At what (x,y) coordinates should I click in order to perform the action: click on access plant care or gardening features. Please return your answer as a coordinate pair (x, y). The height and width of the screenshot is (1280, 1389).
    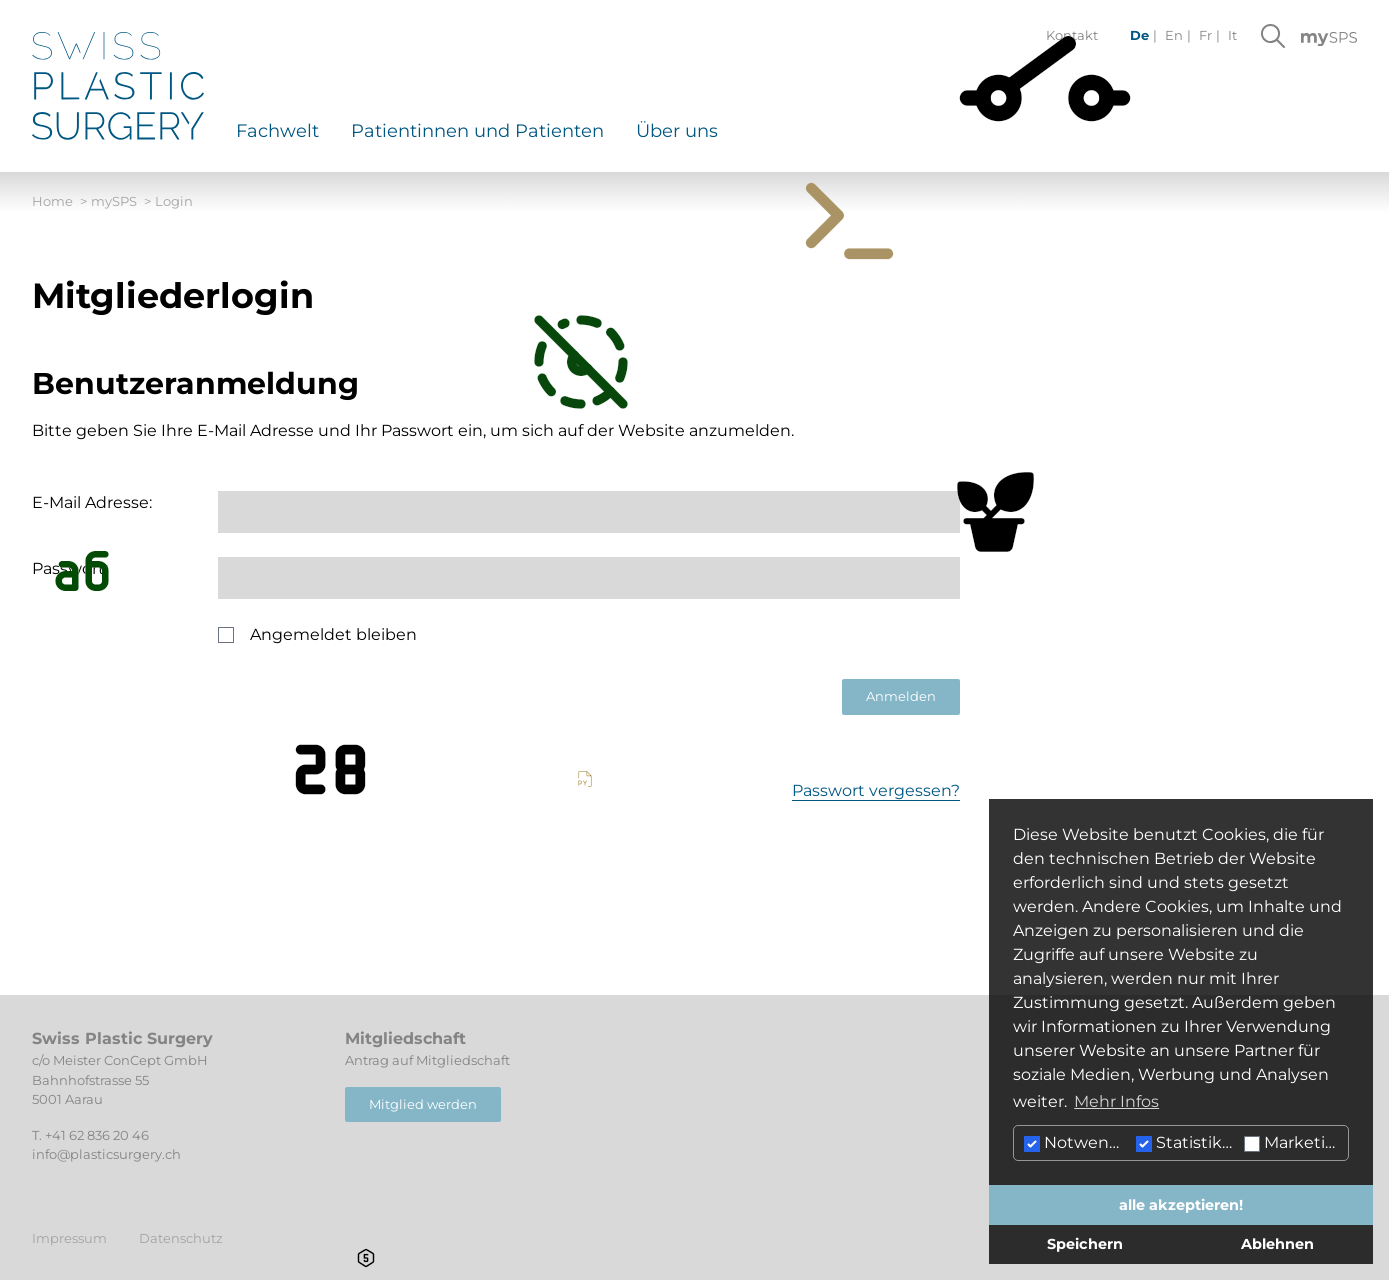
    Looking at the image, I should click on (994, 512).